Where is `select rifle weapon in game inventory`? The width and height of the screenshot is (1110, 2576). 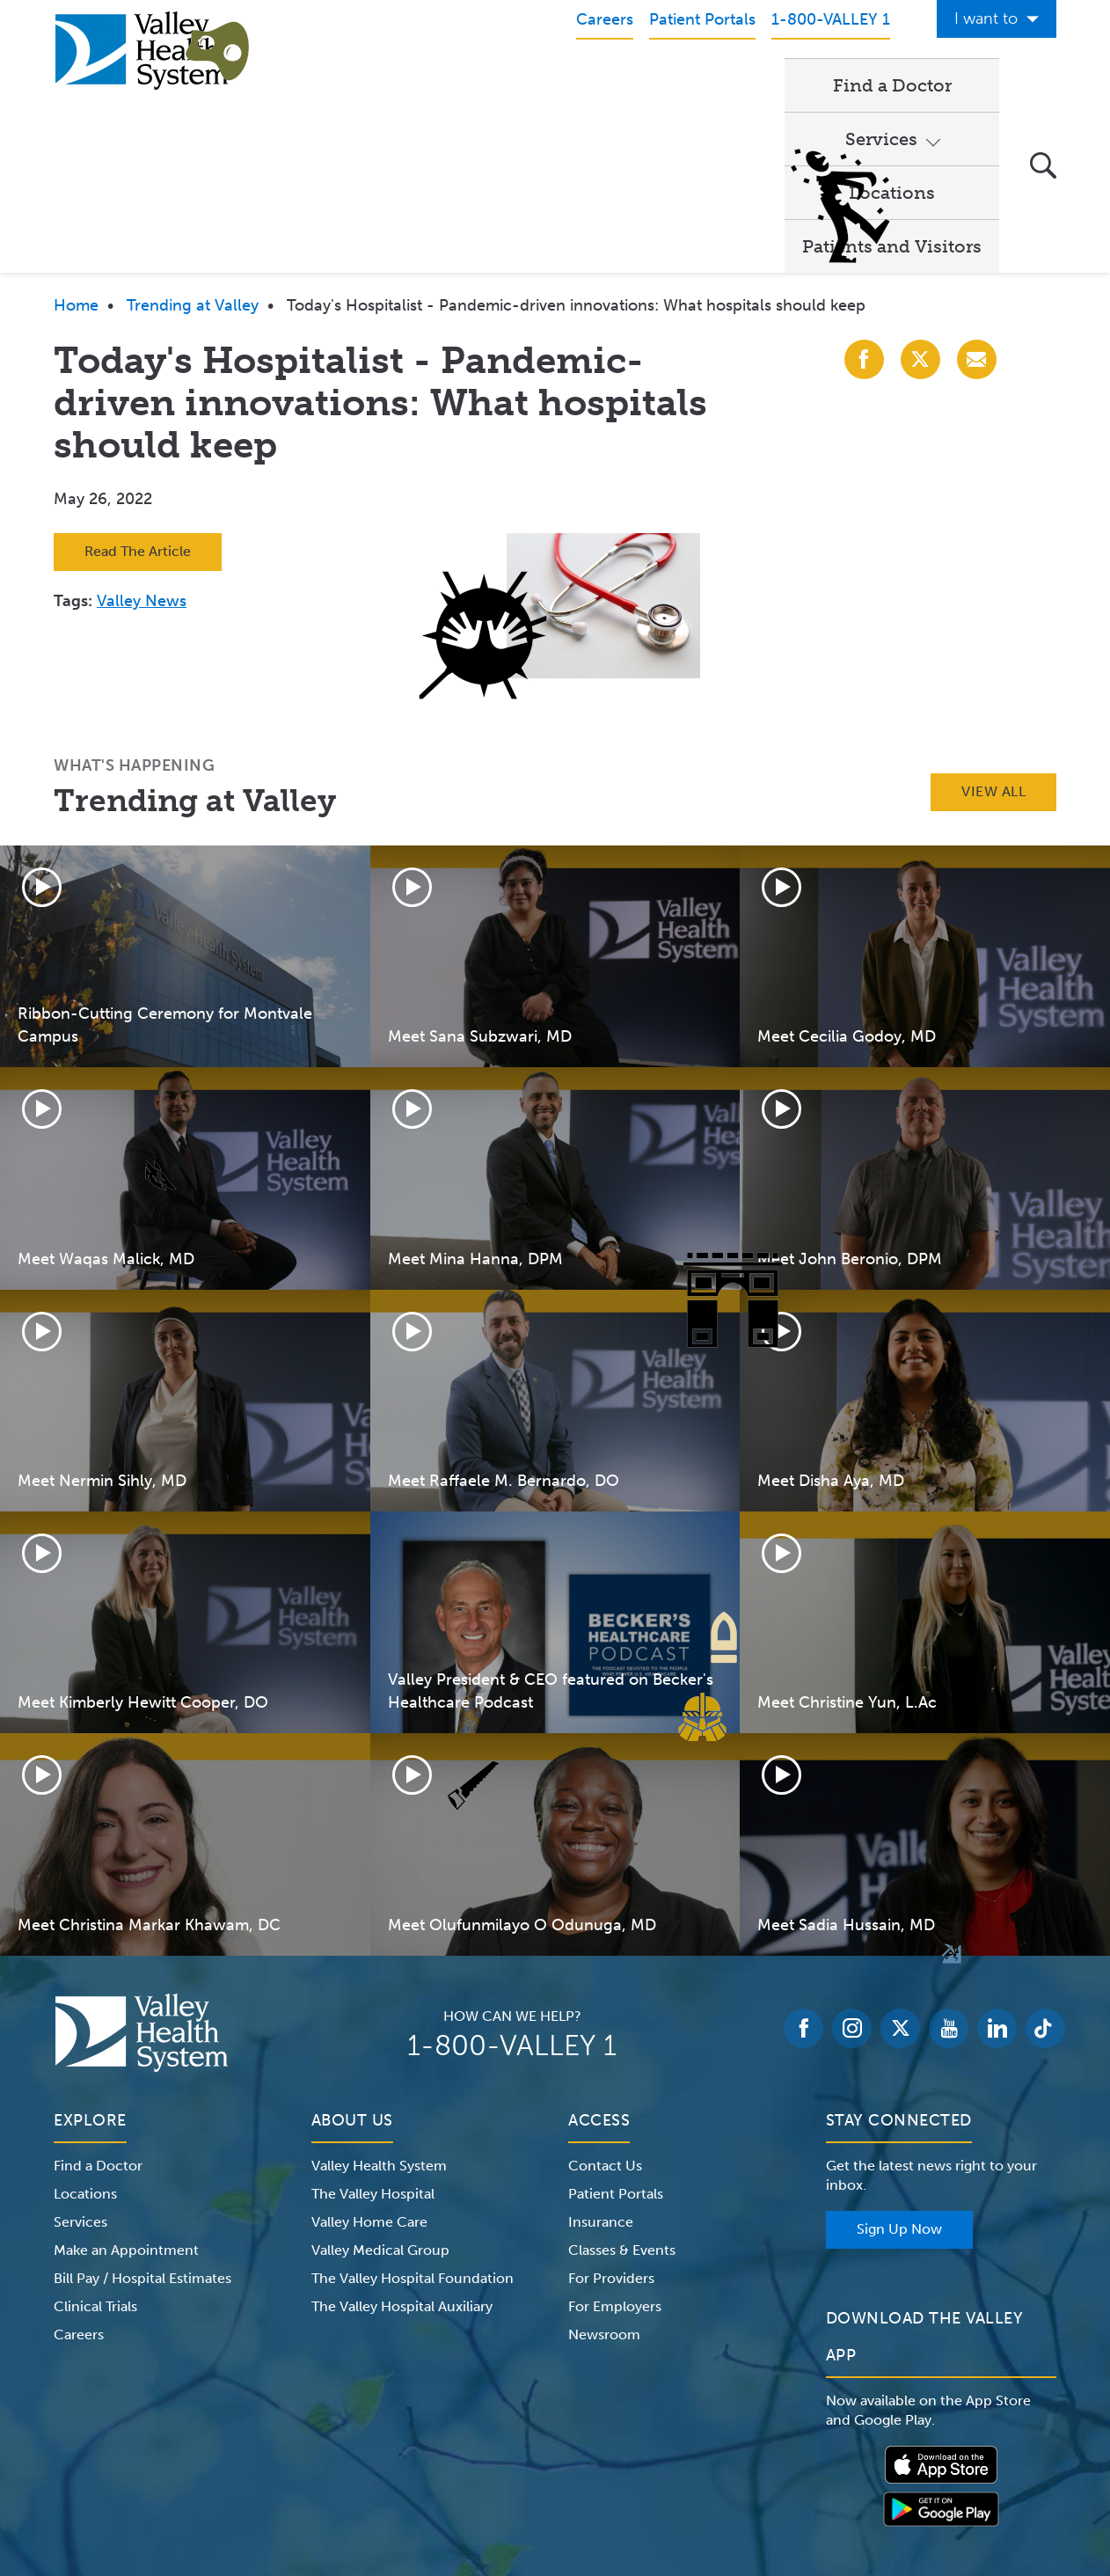
select rifle weapon in game inventory is located at coordinates (724, 1637).